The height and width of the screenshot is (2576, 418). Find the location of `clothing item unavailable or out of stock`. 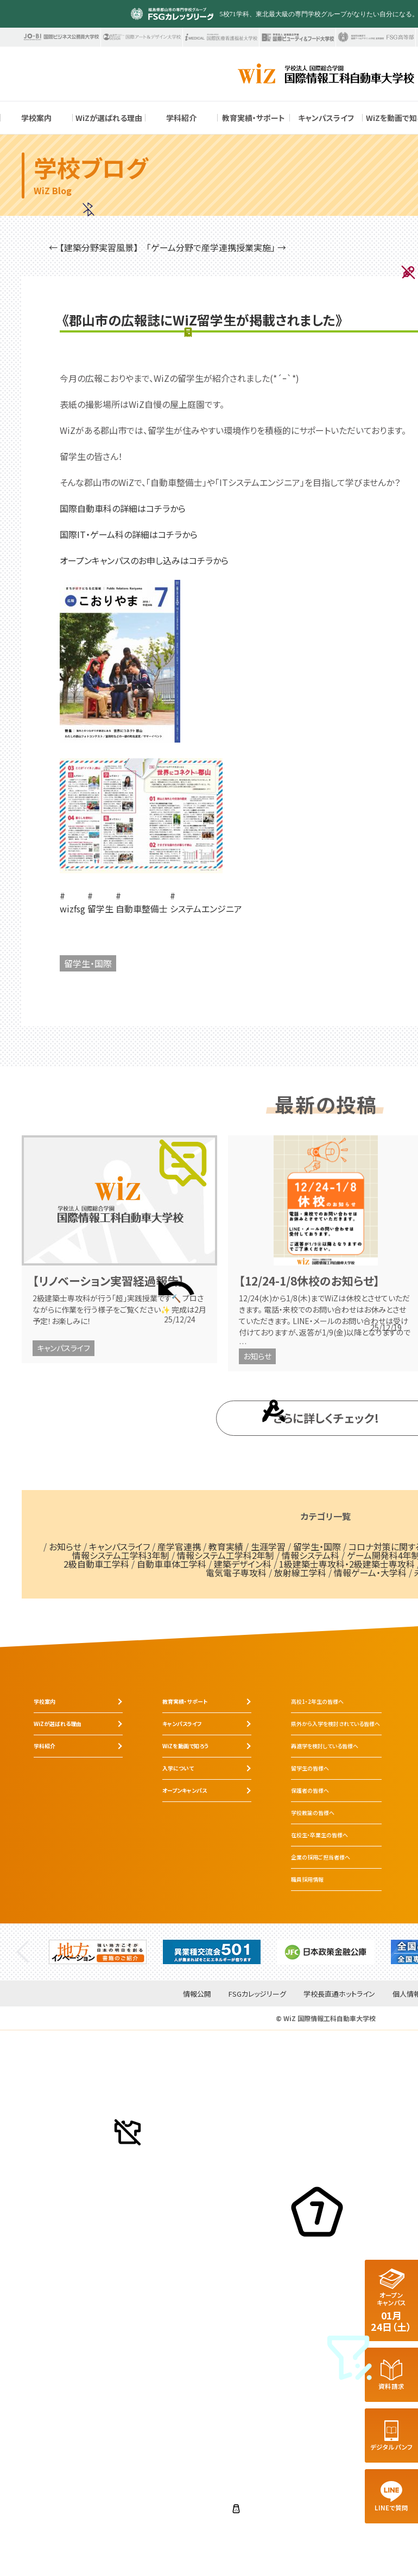

clothing item unavailable or out of stock is located at coordinates (128, 2132).